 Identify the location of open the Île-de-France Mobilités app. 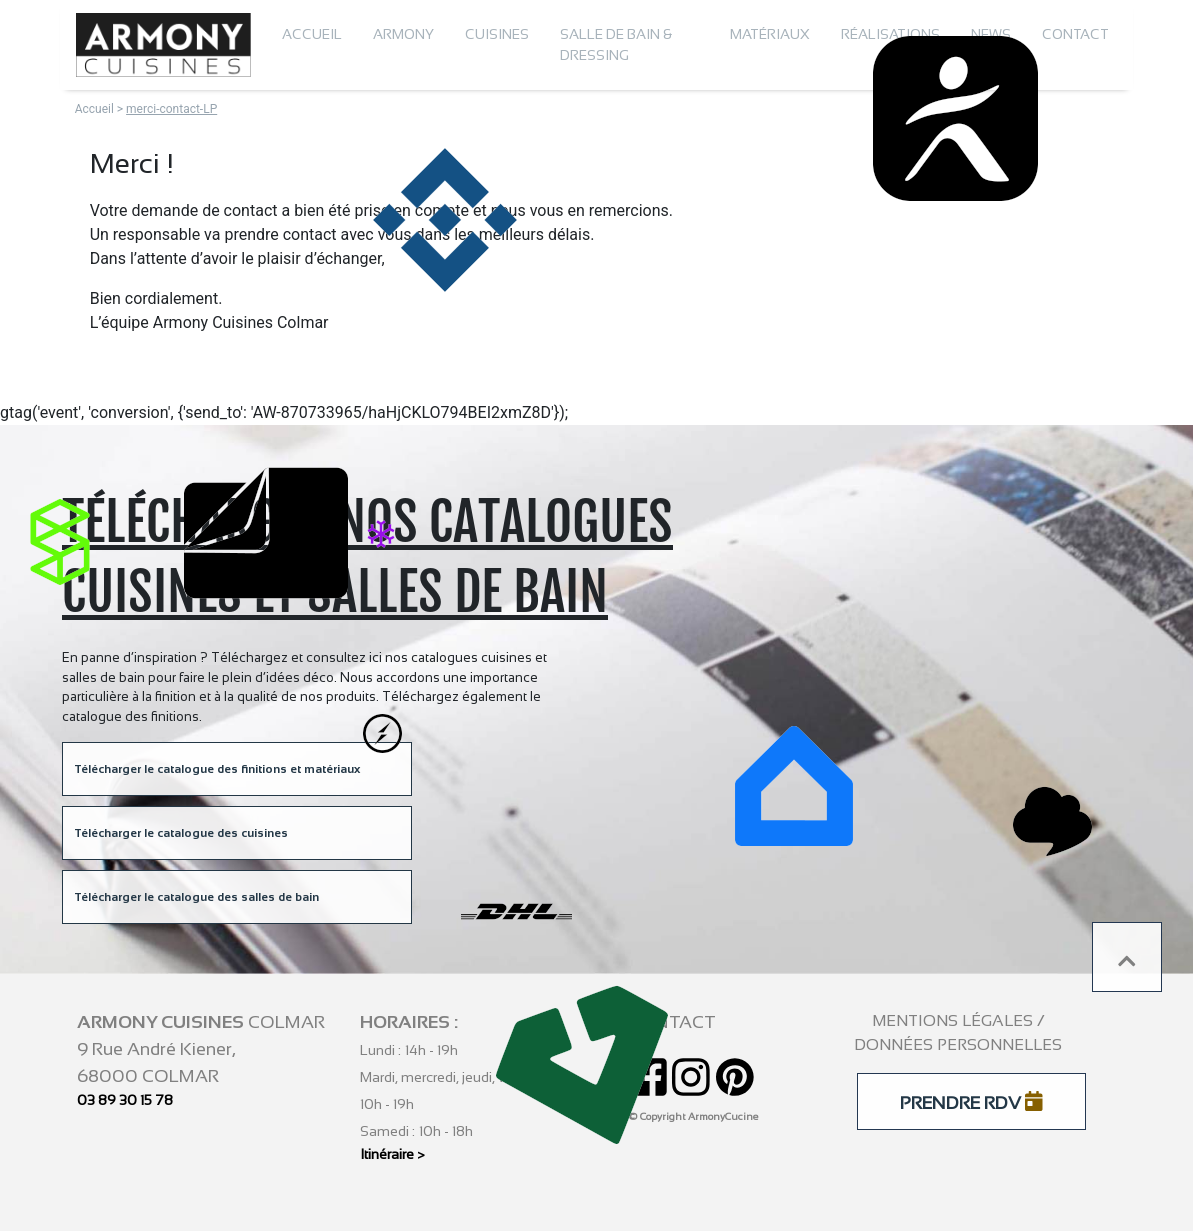
(955, 118).